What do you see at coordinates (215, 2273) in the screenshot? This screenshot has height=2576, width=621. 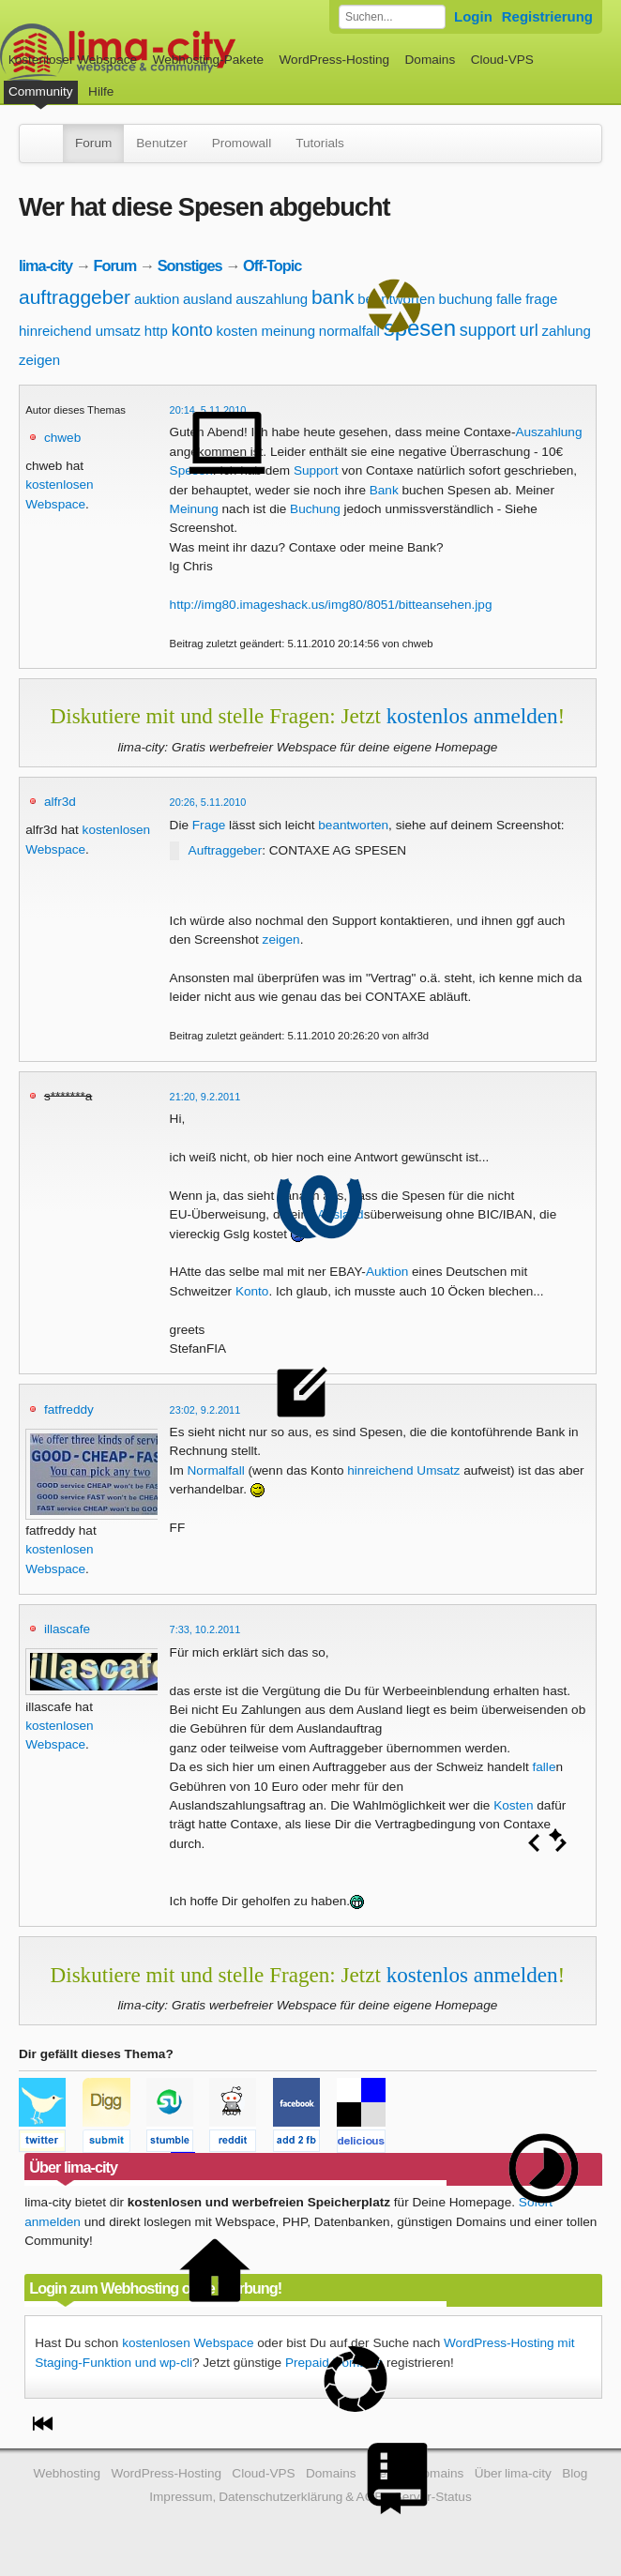 I see `navigate to home screen` at bounding box center [215, 2273].